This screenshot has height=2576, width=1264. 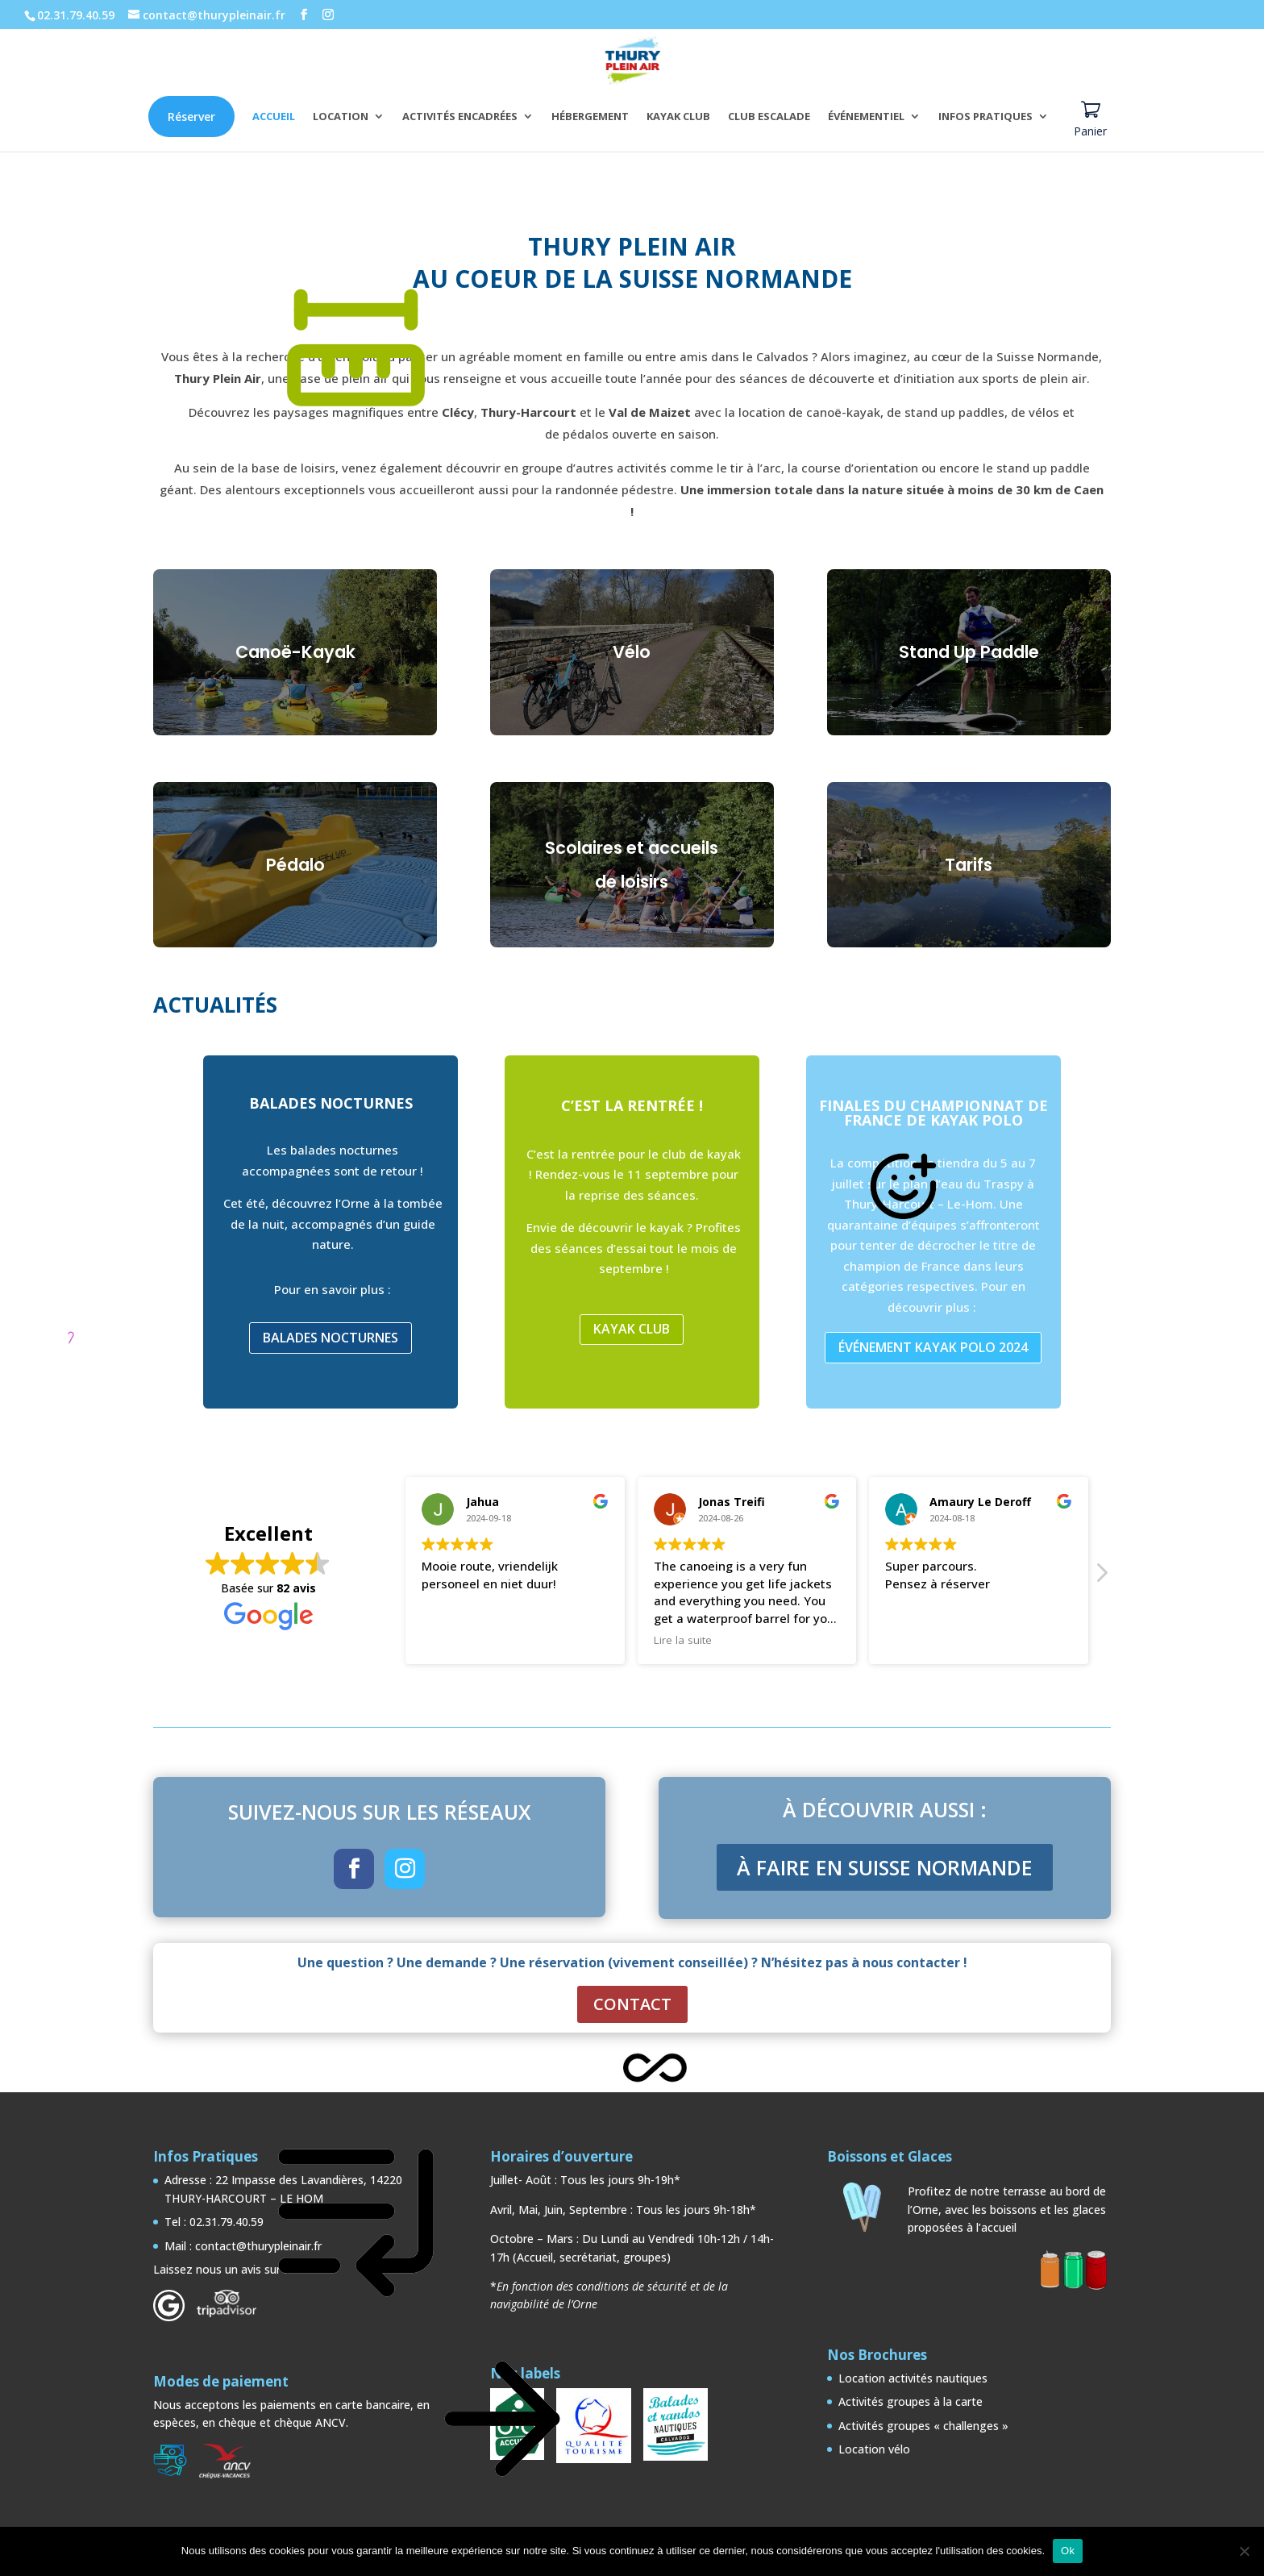 What do you see at coordinates (356, 351) in the screenshot?
I see `measure dimensions or distance` at bounding box center [356, 351].